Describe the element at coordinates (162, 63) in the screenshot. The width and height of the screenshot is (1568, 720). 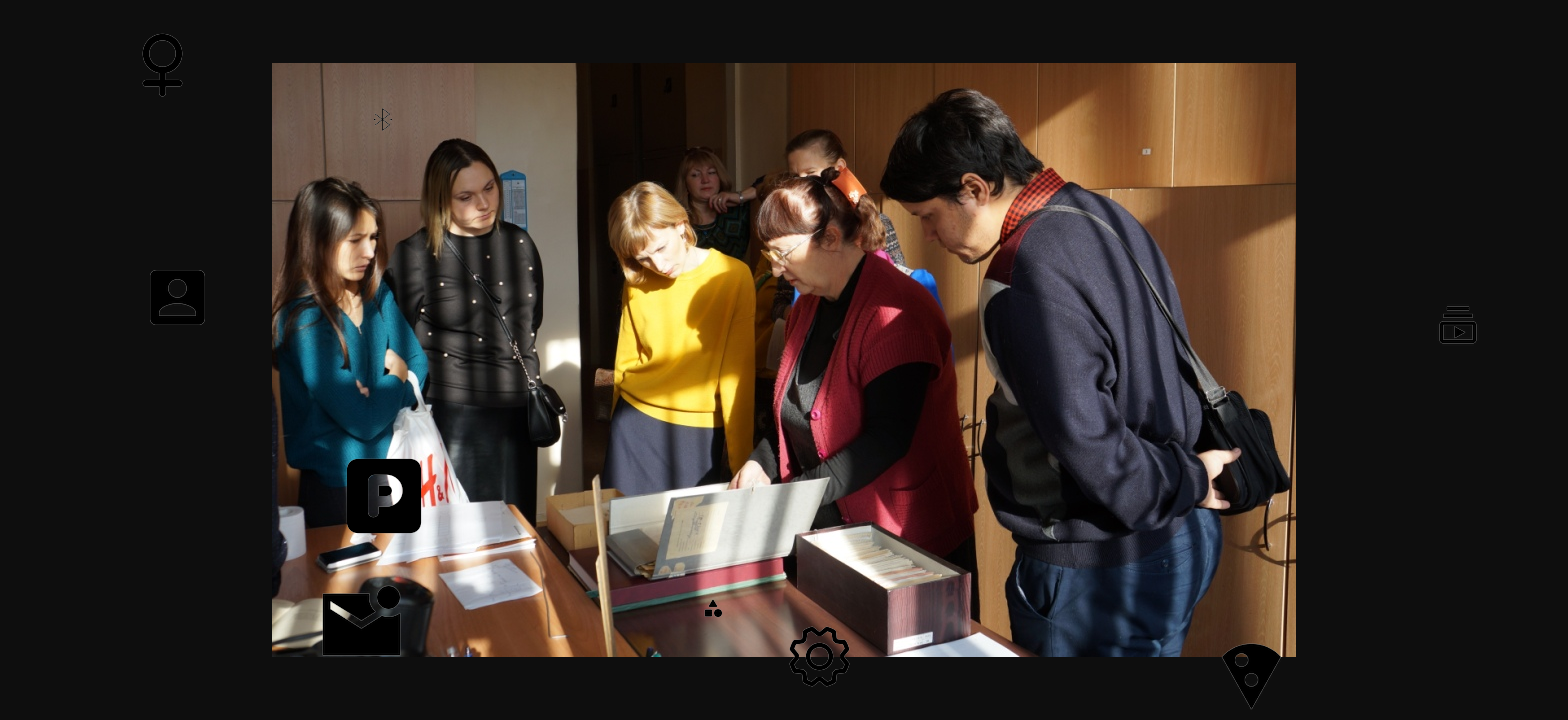
I see `select femme gender identity` at that location.